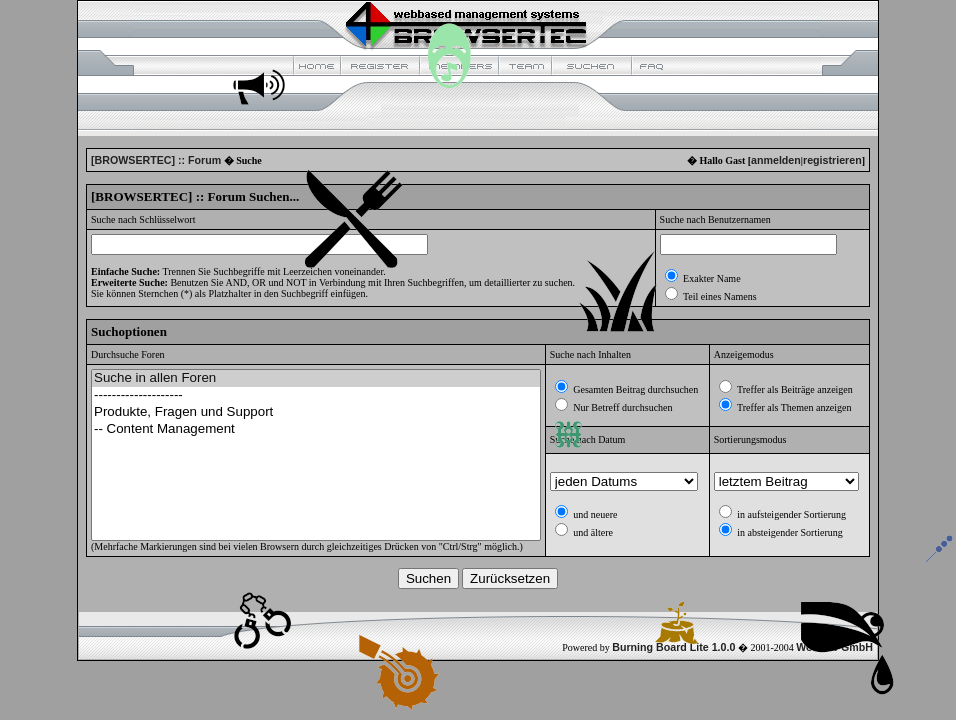 This screenshot has width=956, height=720. I want to click on indicates restricted or locked content, so click(262, 620).